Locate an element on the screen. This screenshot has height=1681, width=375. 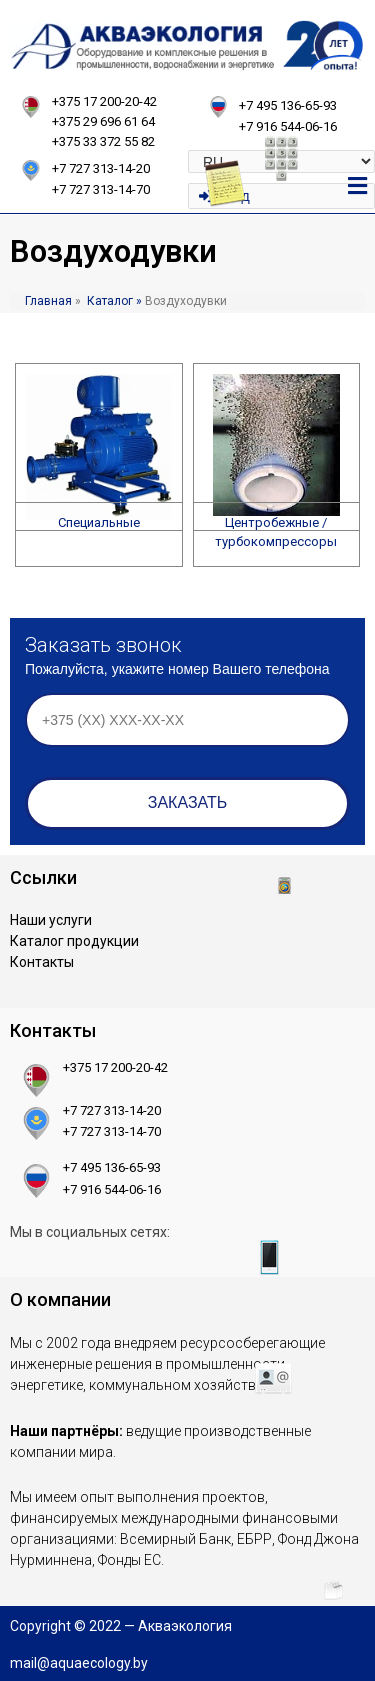
view contact card or vCard file is located at coordinates (273, 1378).